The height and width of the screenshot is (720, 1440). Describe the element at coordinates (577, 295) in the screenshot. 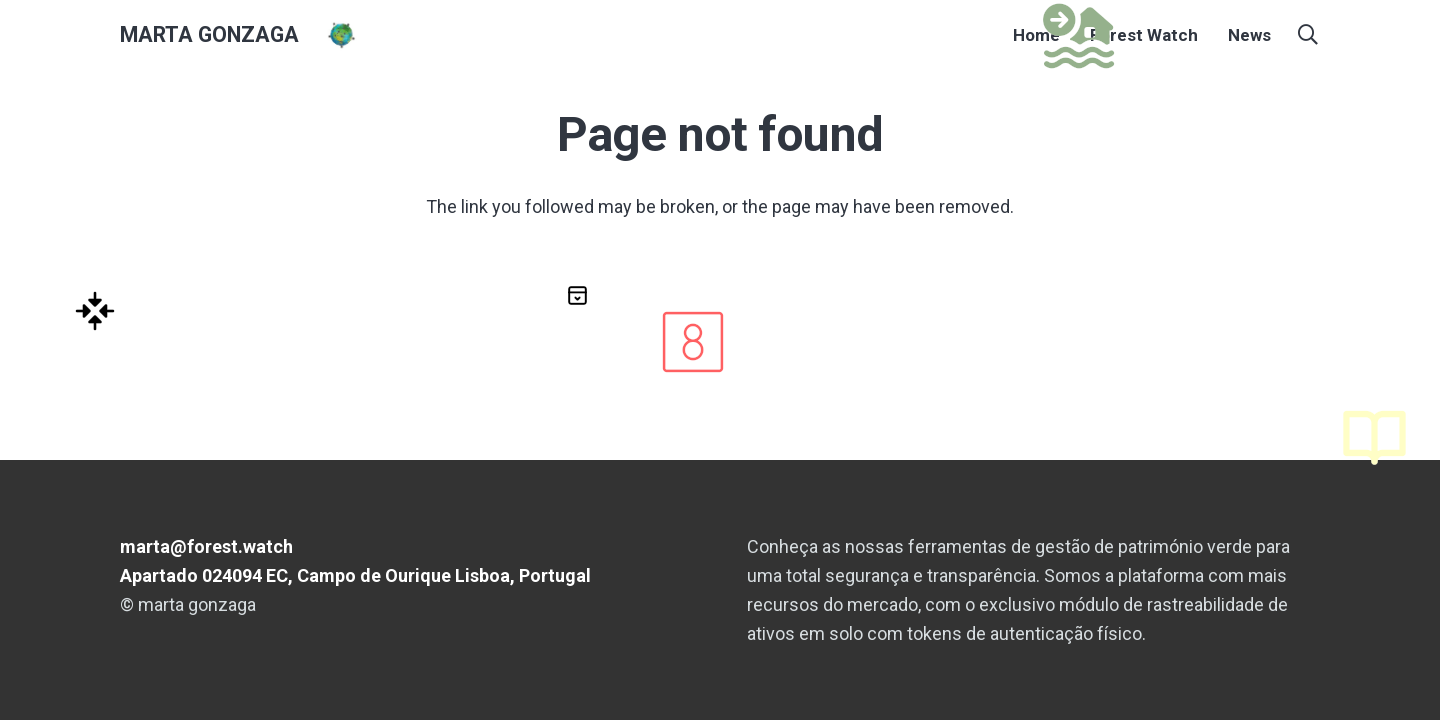

I see `expand the navigation bar` at that location.